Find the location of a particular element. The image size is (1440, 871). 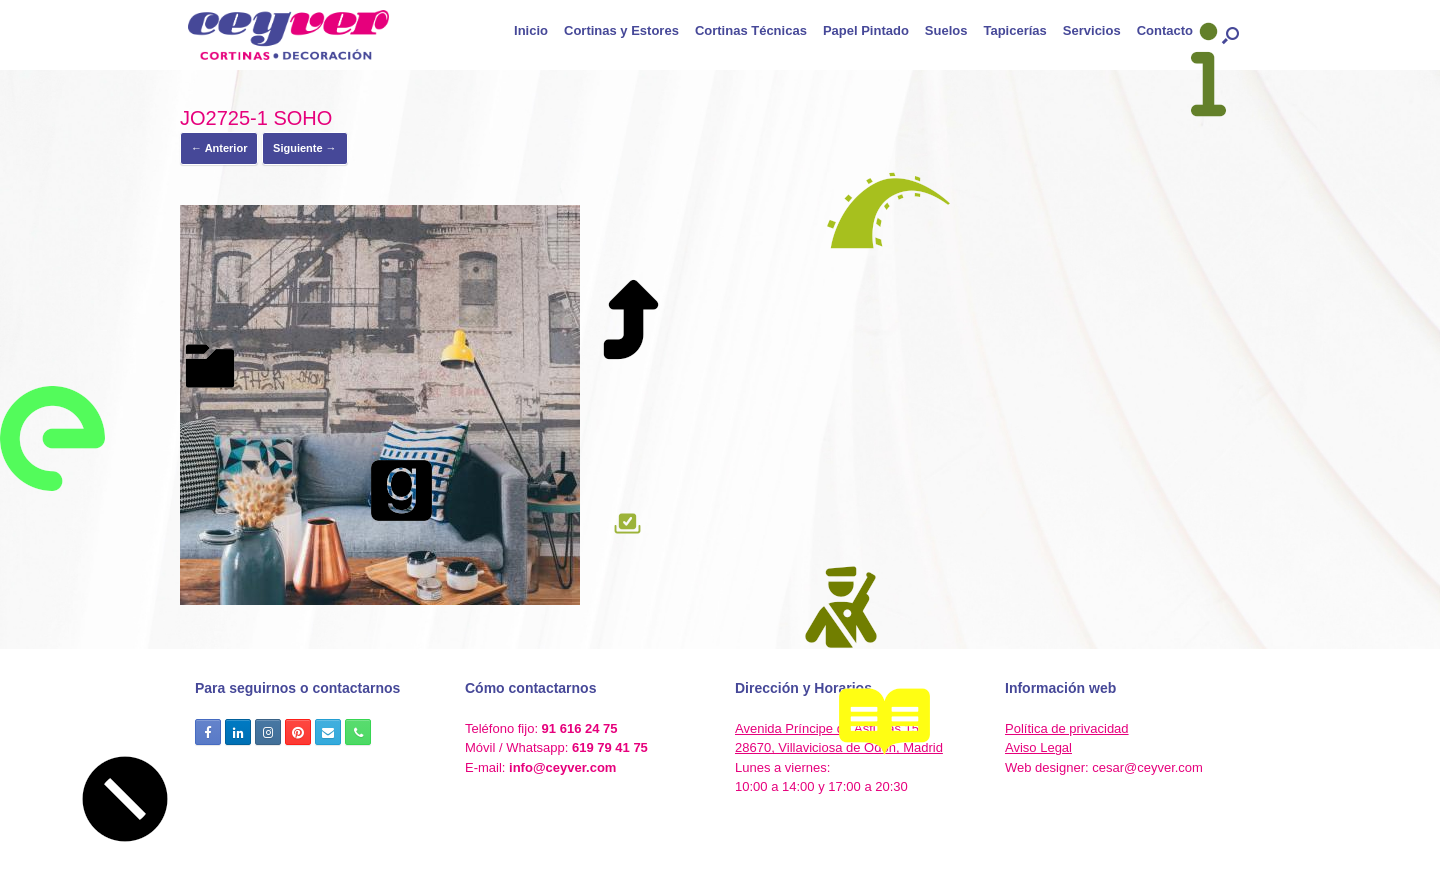

indicates military or armed forces personnel is located at coordinates (841, 607).